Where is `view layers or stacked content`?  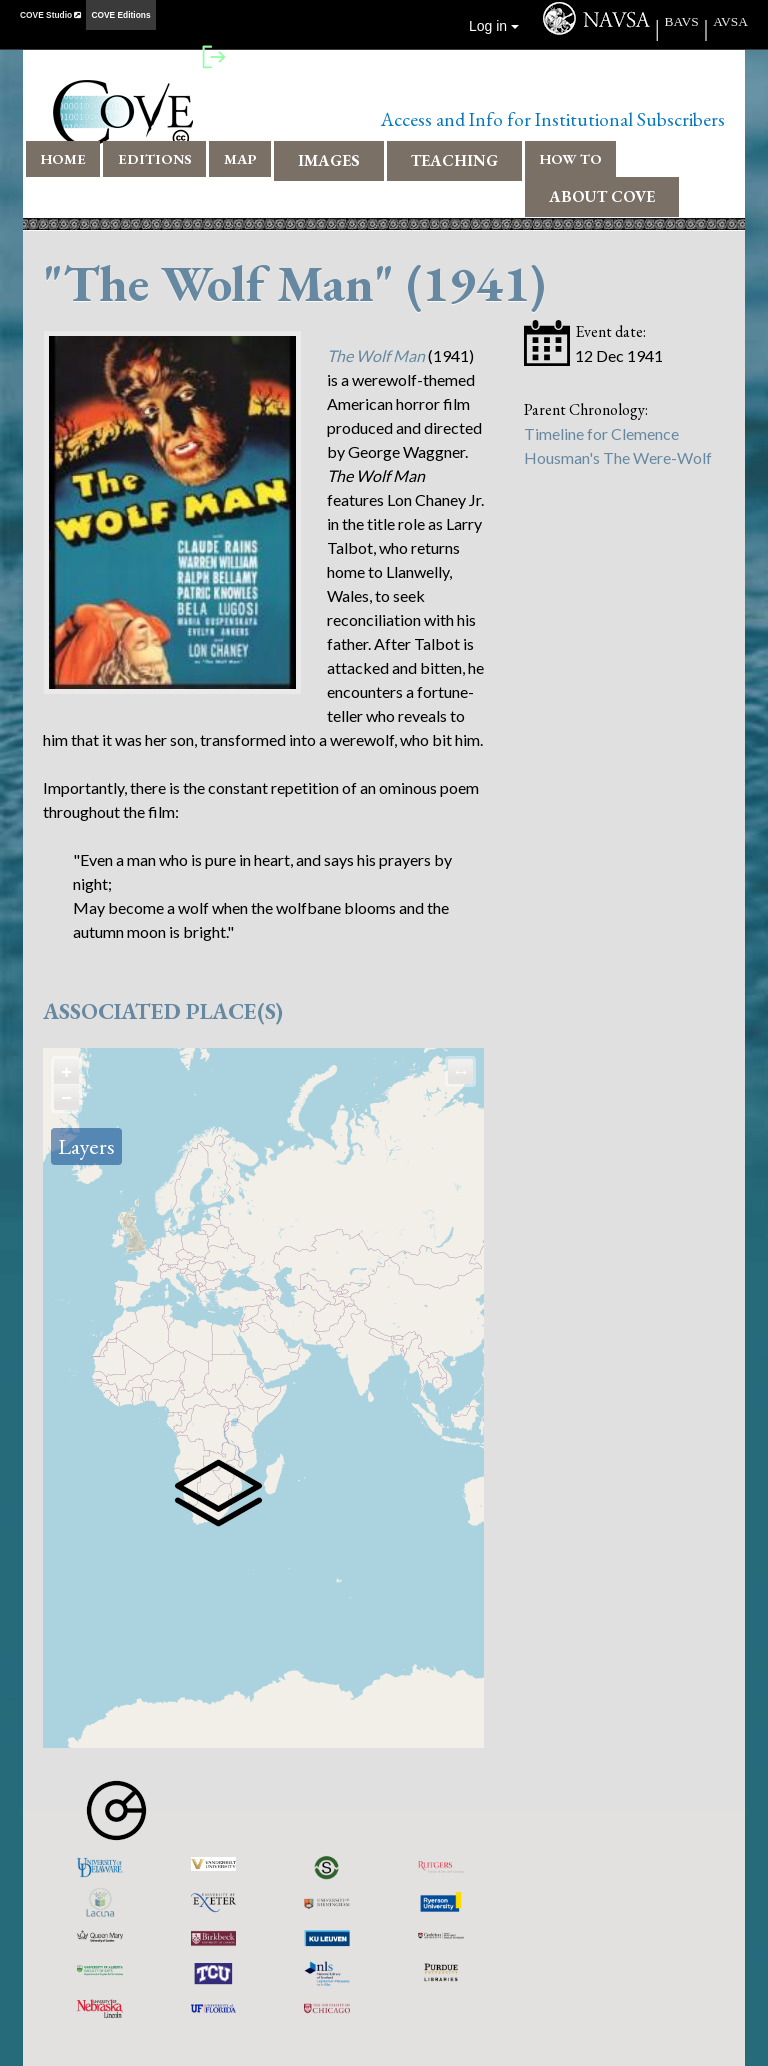 view layers or stacked content is located at coordinates (218, 1494).